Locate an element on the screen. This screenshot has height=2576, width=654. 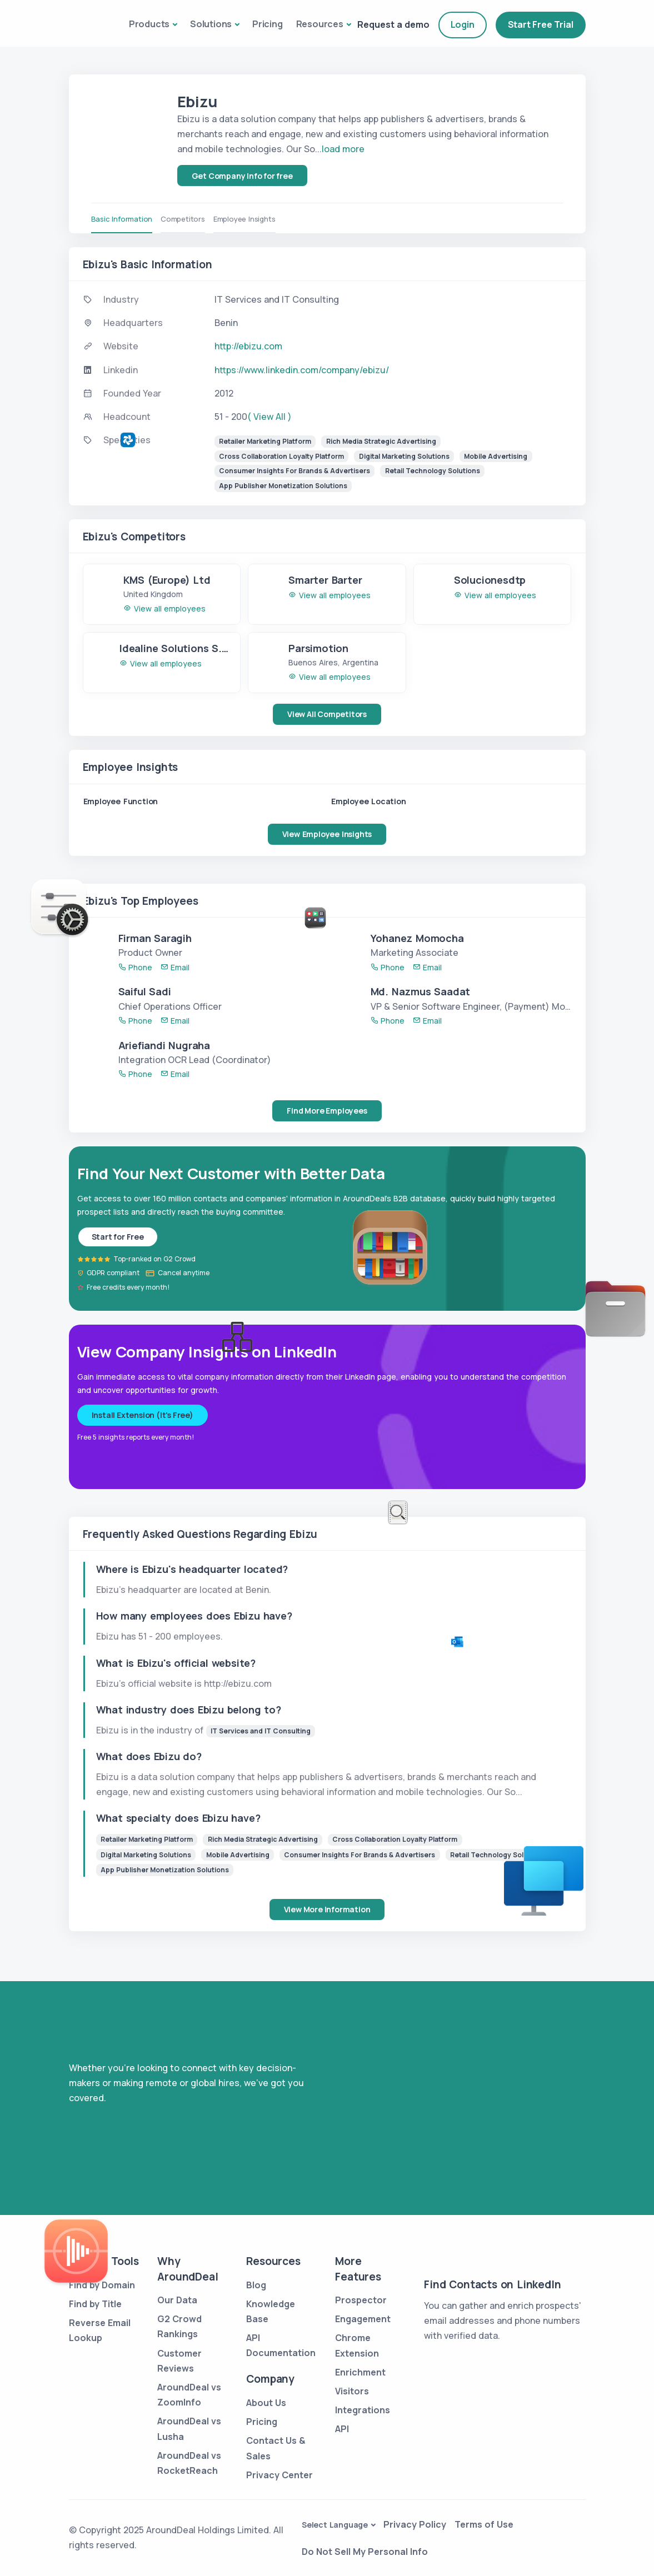
open Microsoft Outlook email app is located at coordinates (457, 1642).